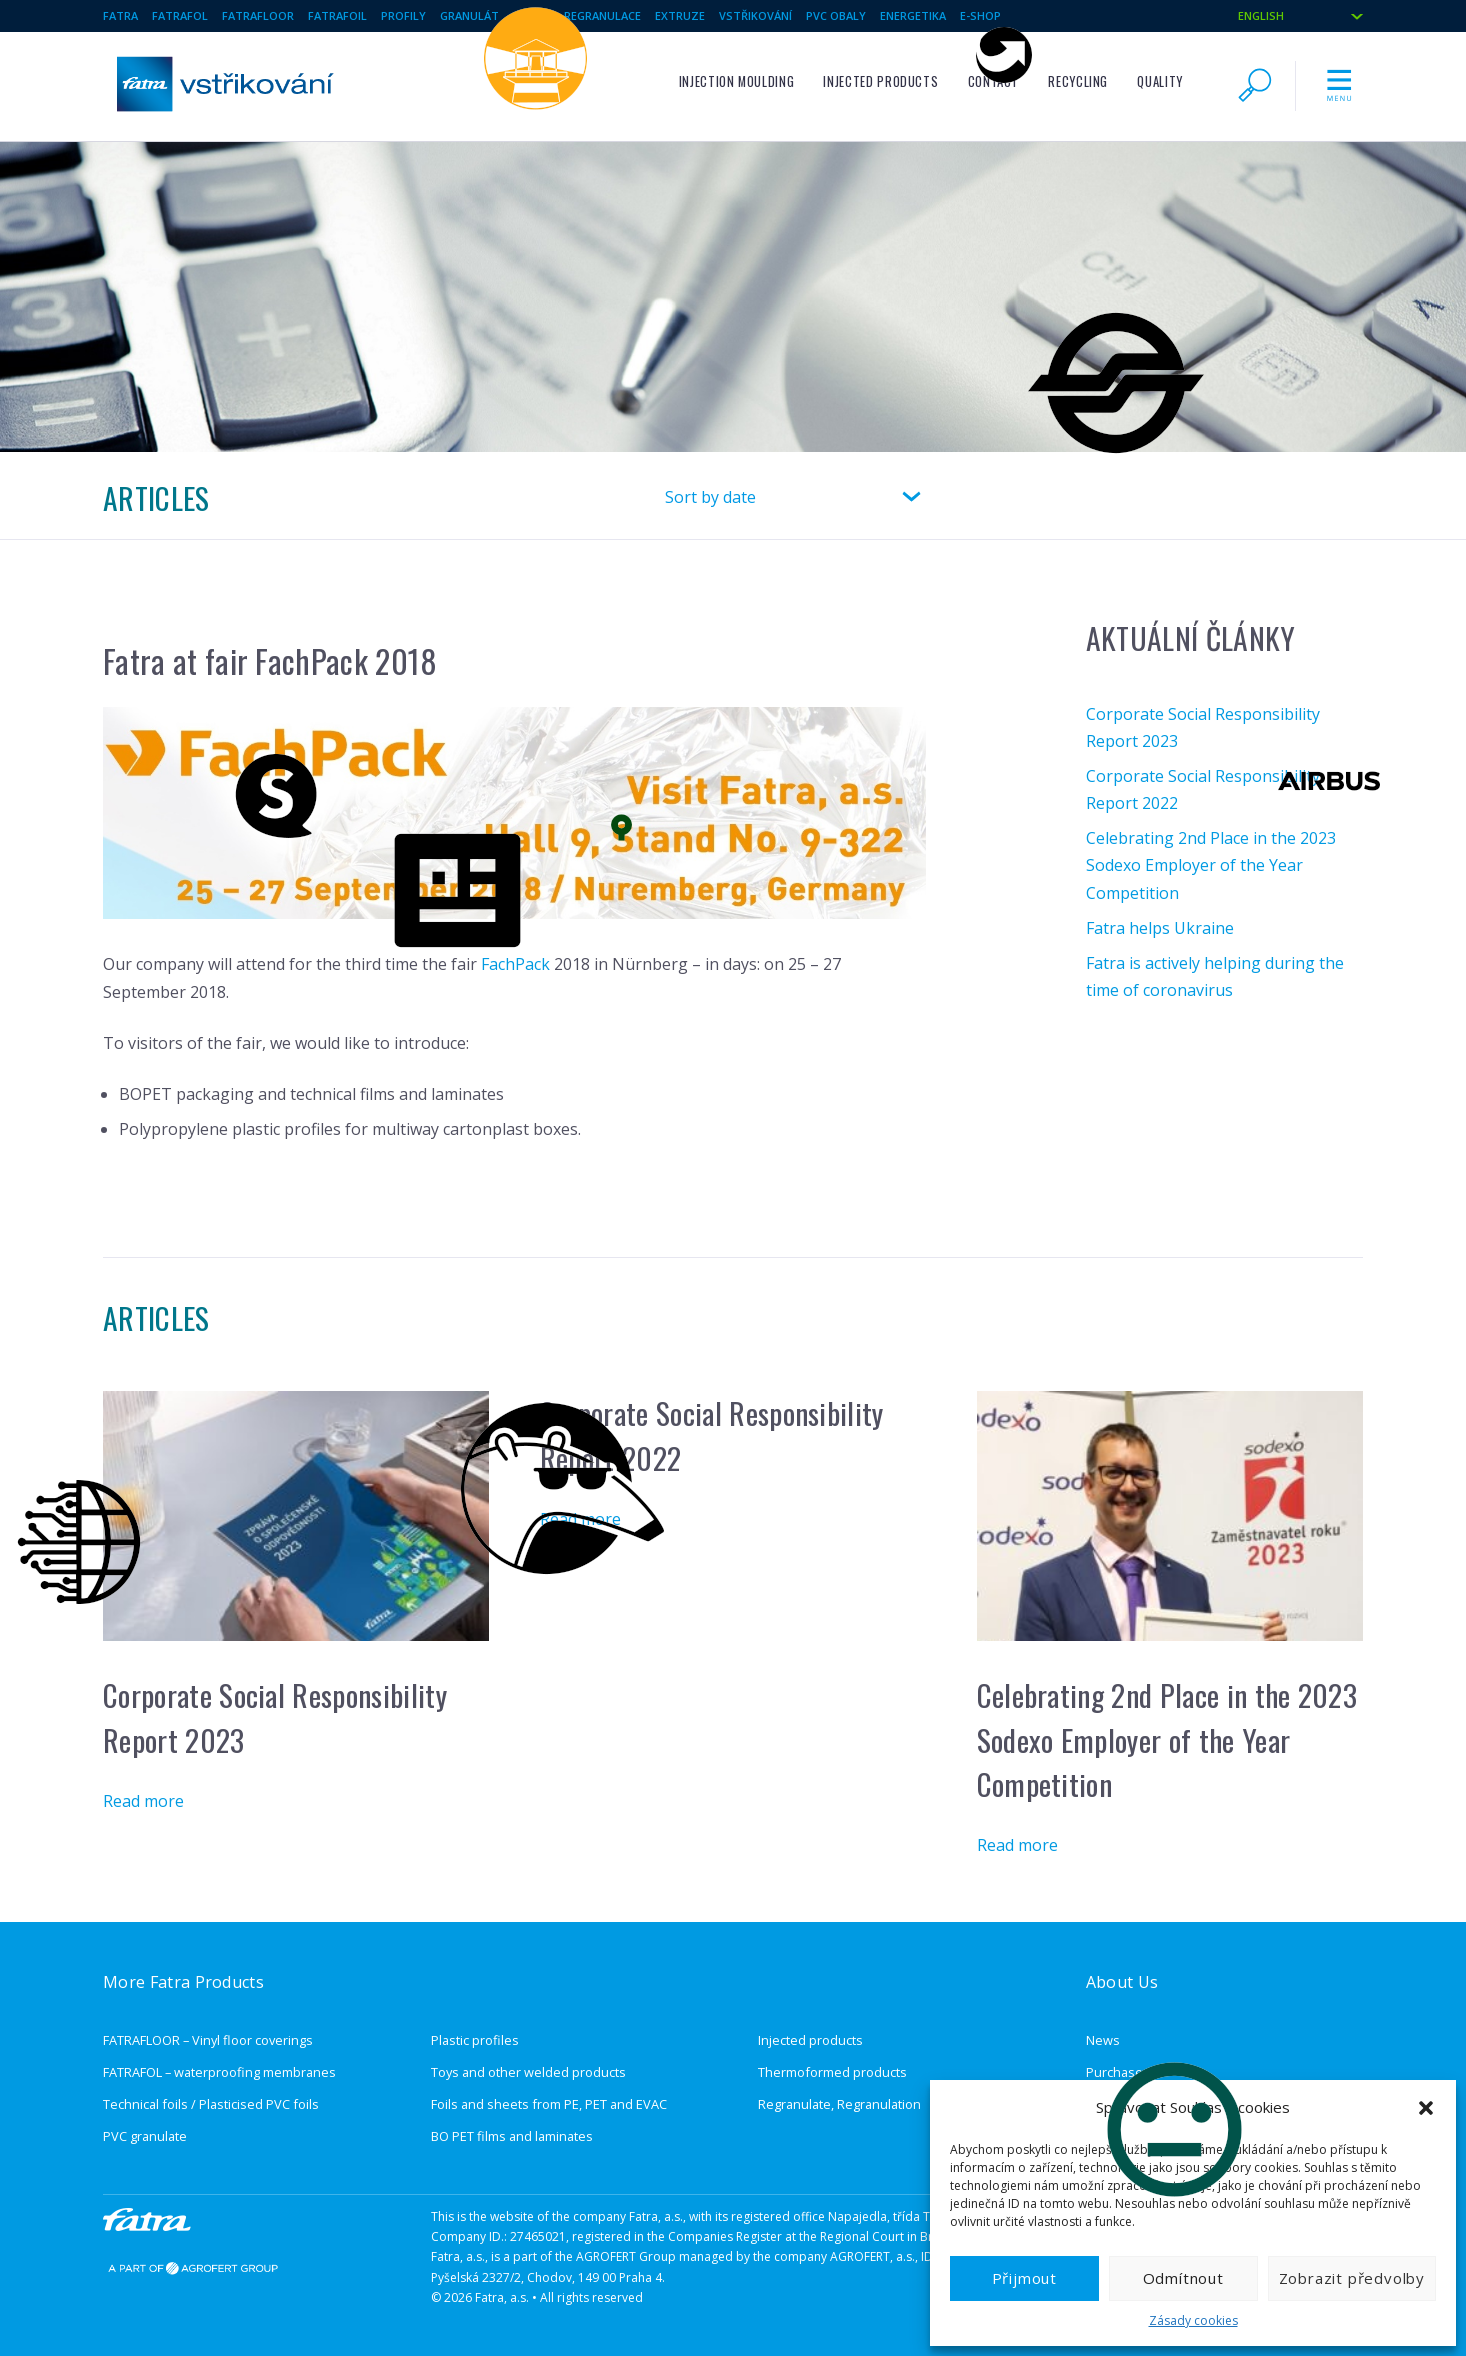  I want to click on airbus company logo, so click(1329, 781).